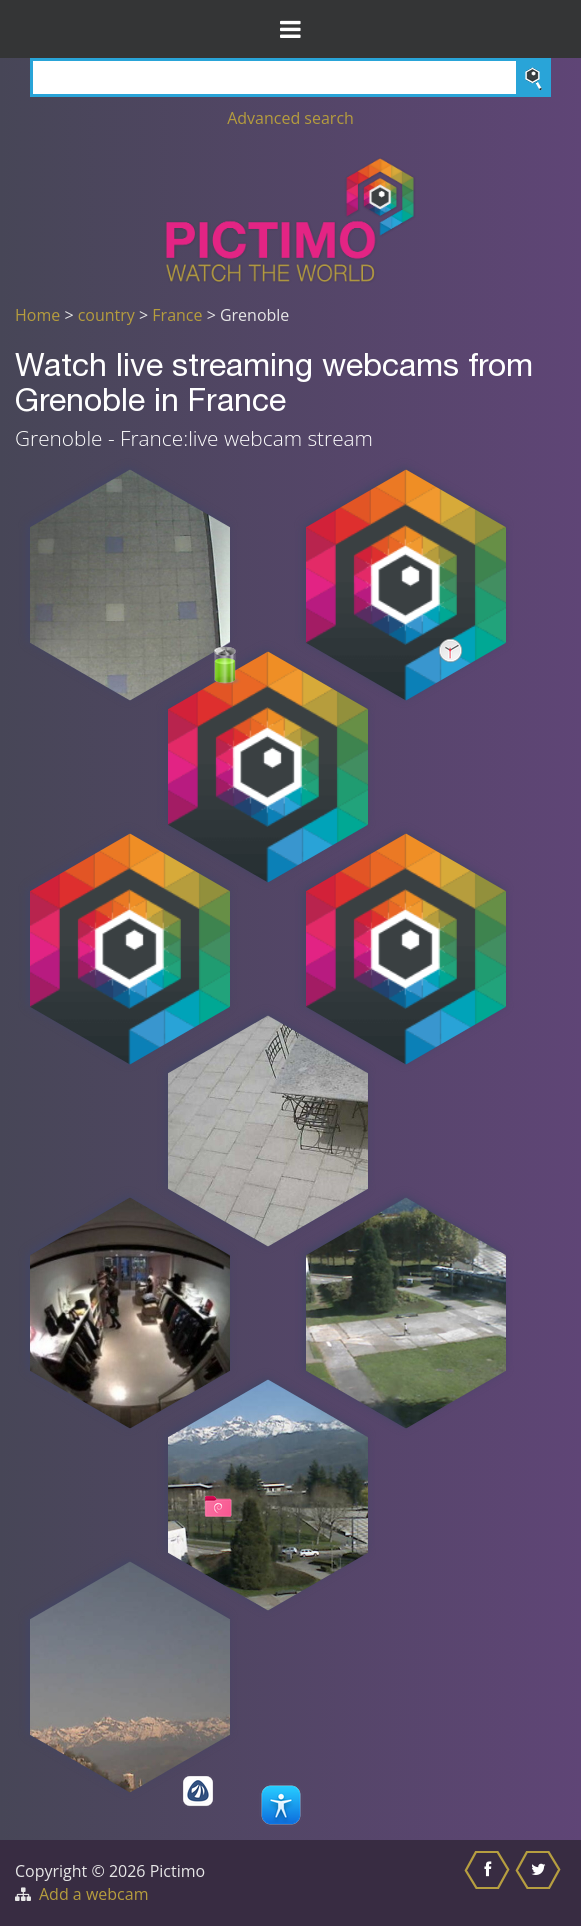  Describe the element at coordinates (281, 1805) in the screenshot. I see `open accessibility settings` at that location.